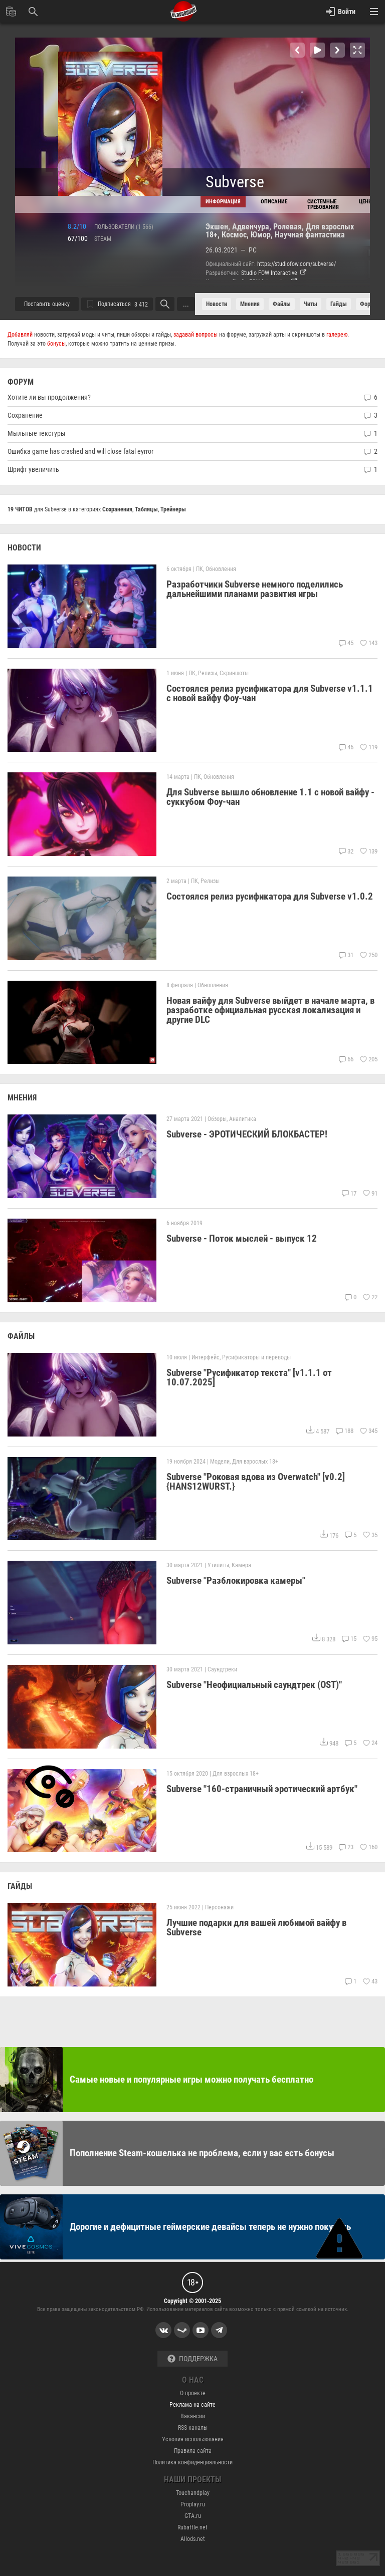 This screenshot has height=2576, width=385. What do you see at coordinates (339, 2238) in the screenshot?
I see `indicates a warning or potential problem` at bounding box center [339, 2238].